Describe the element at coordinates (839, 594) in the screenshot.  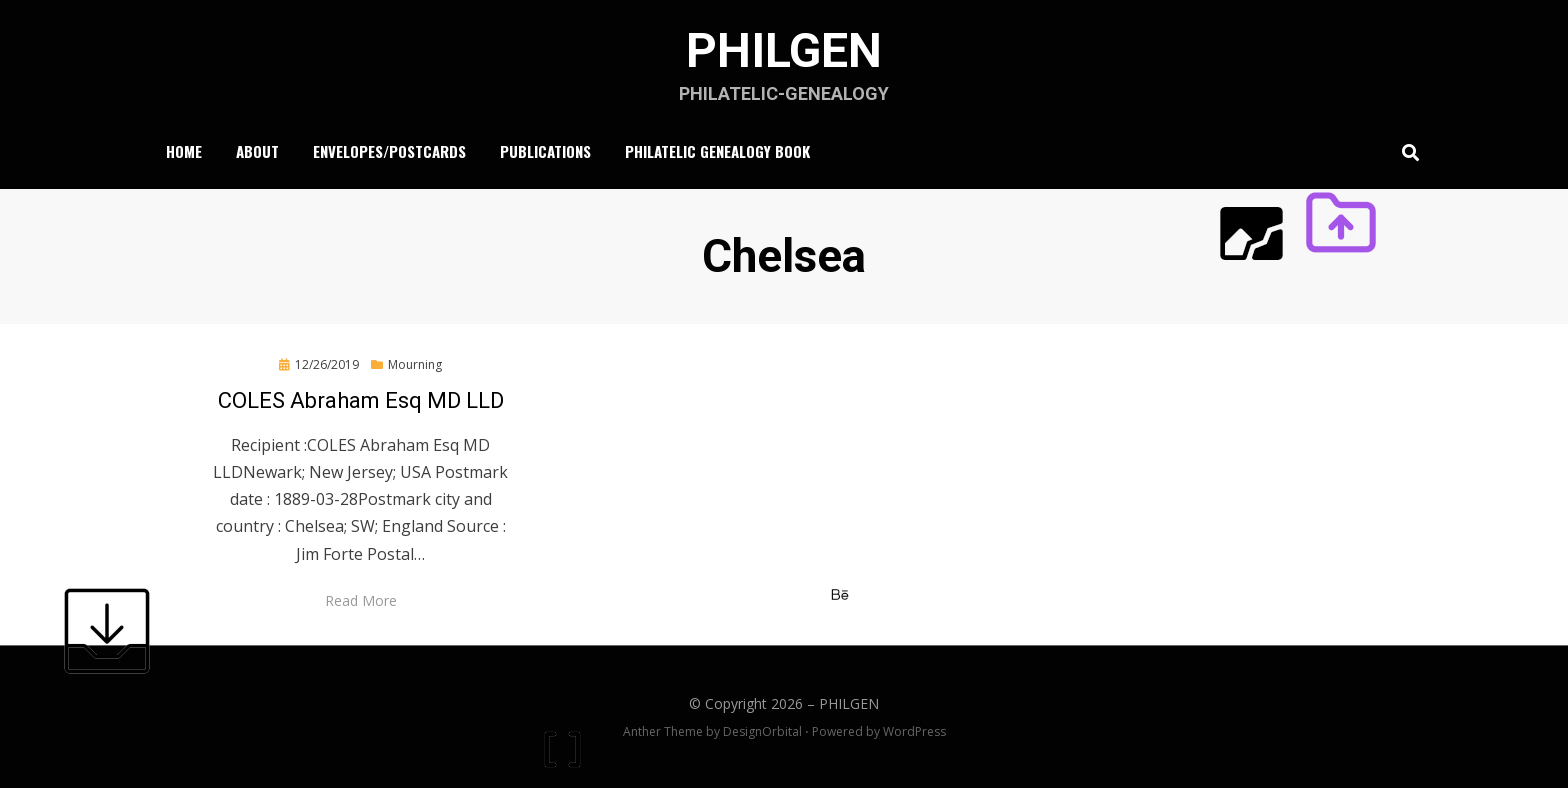
I see `visit behance profile or portfolio` at that location.